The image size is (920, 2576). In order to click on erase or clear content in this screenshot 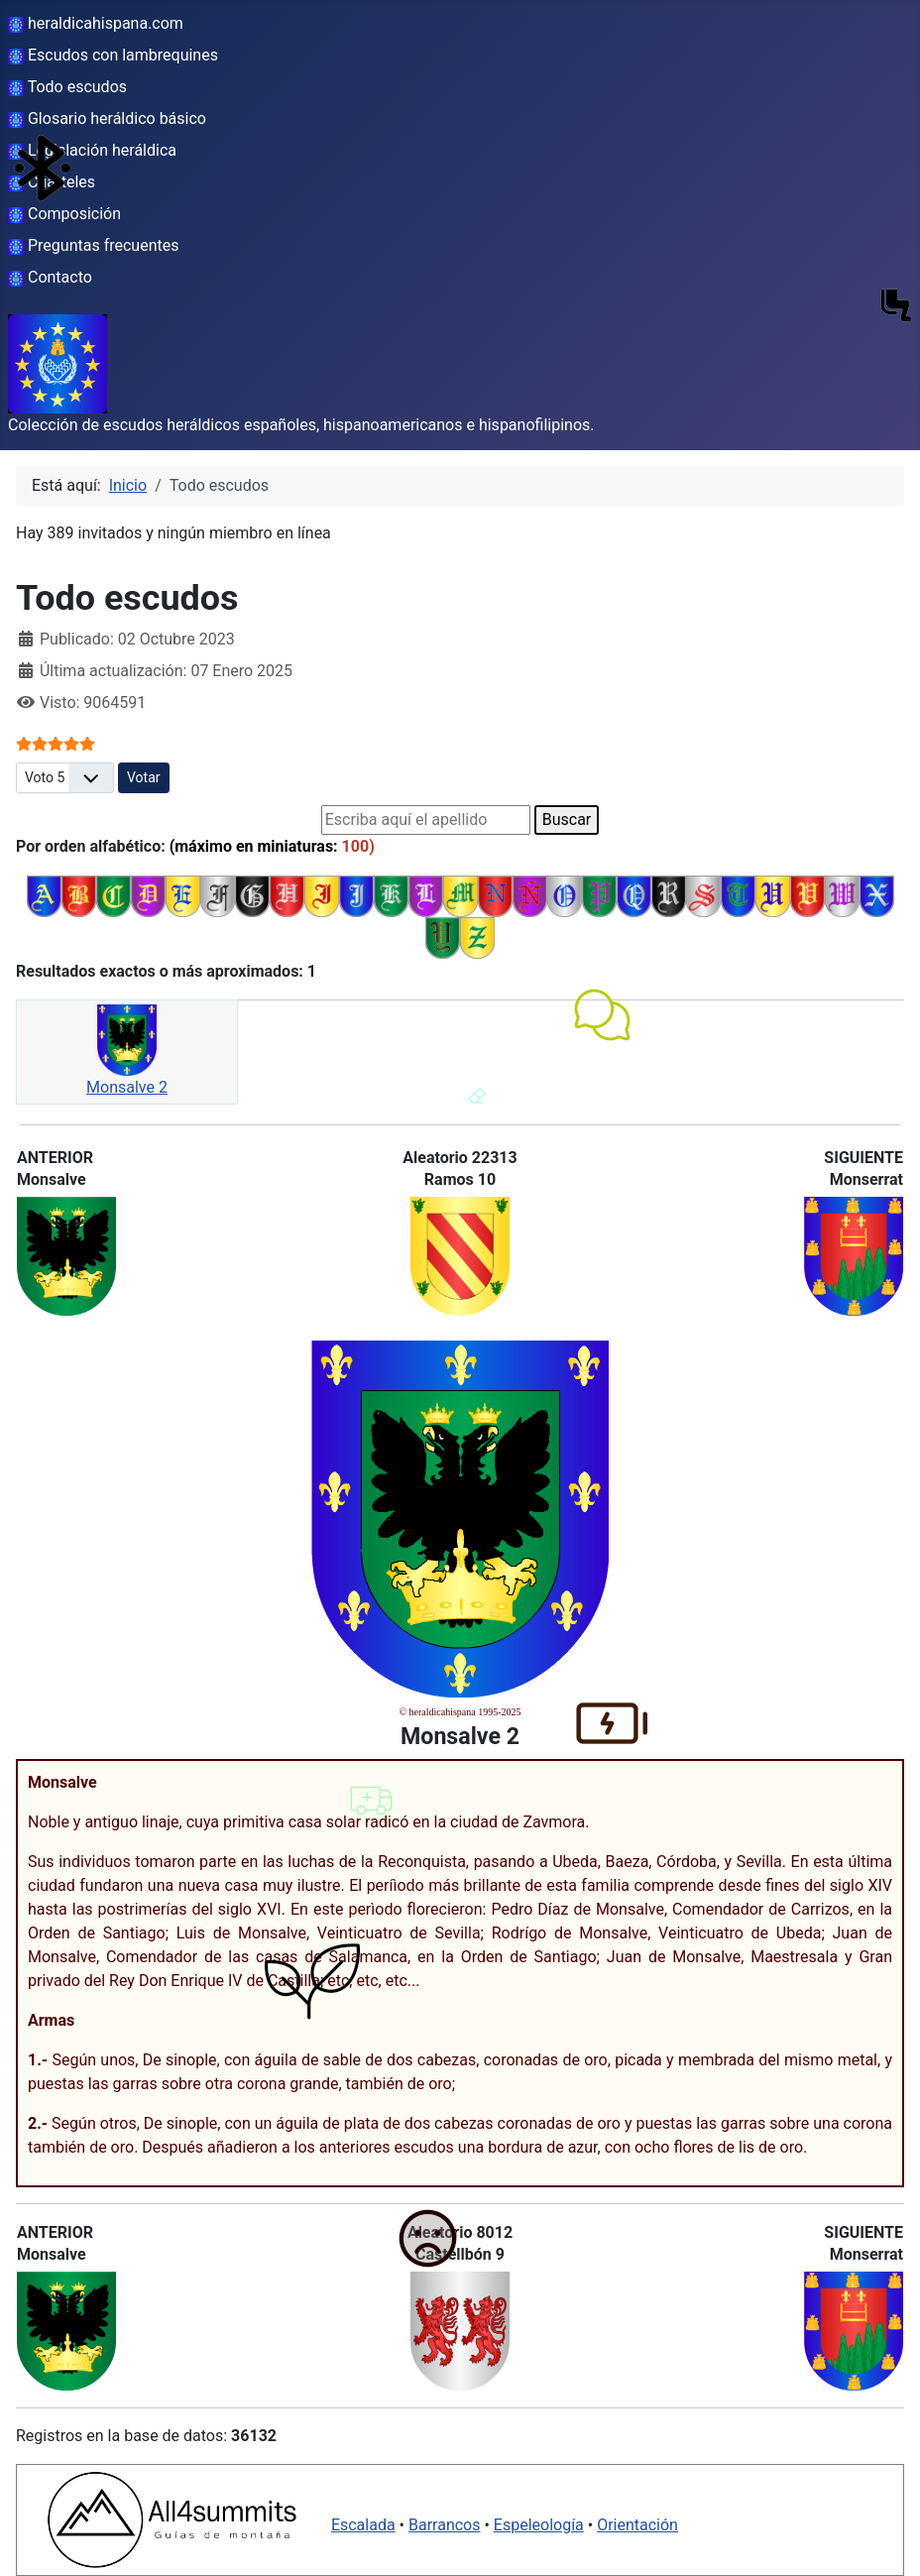, I will do `click(477, 1096)`.